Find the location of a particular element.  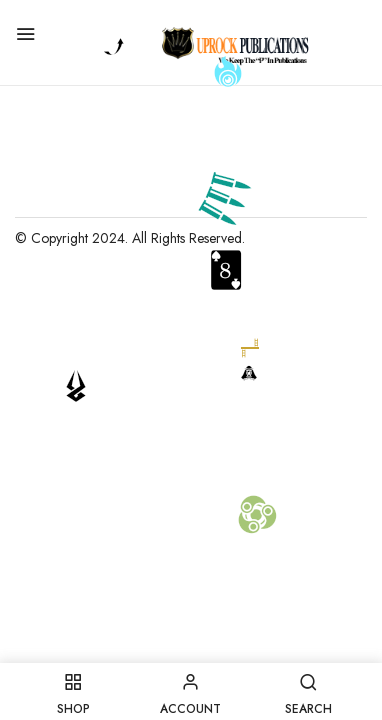

activate fire vision or heat detection mode is located at coordinates (227, 71).